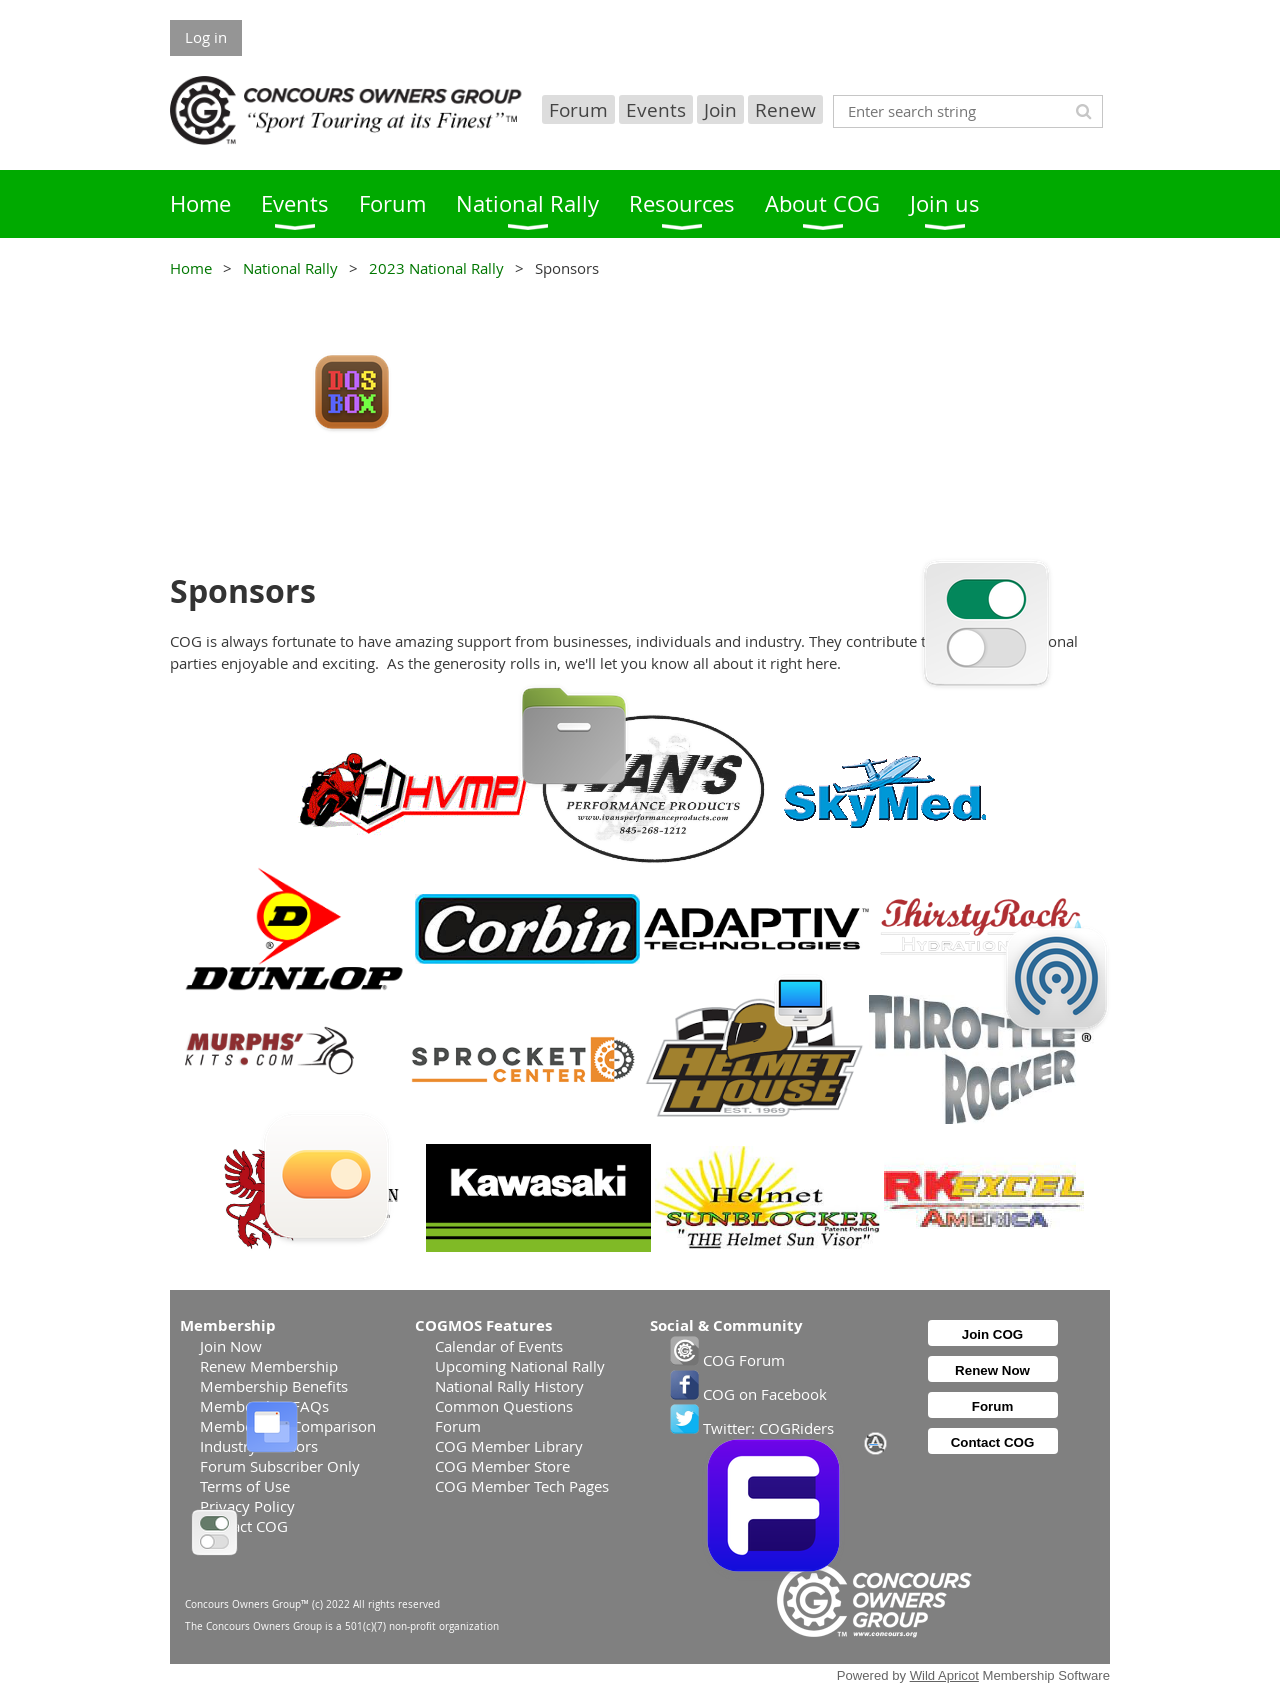  What do you see at coordinates (326, 1176) in the screenshot?
I see `open system control center settings` at bounding box center [326, 1176].